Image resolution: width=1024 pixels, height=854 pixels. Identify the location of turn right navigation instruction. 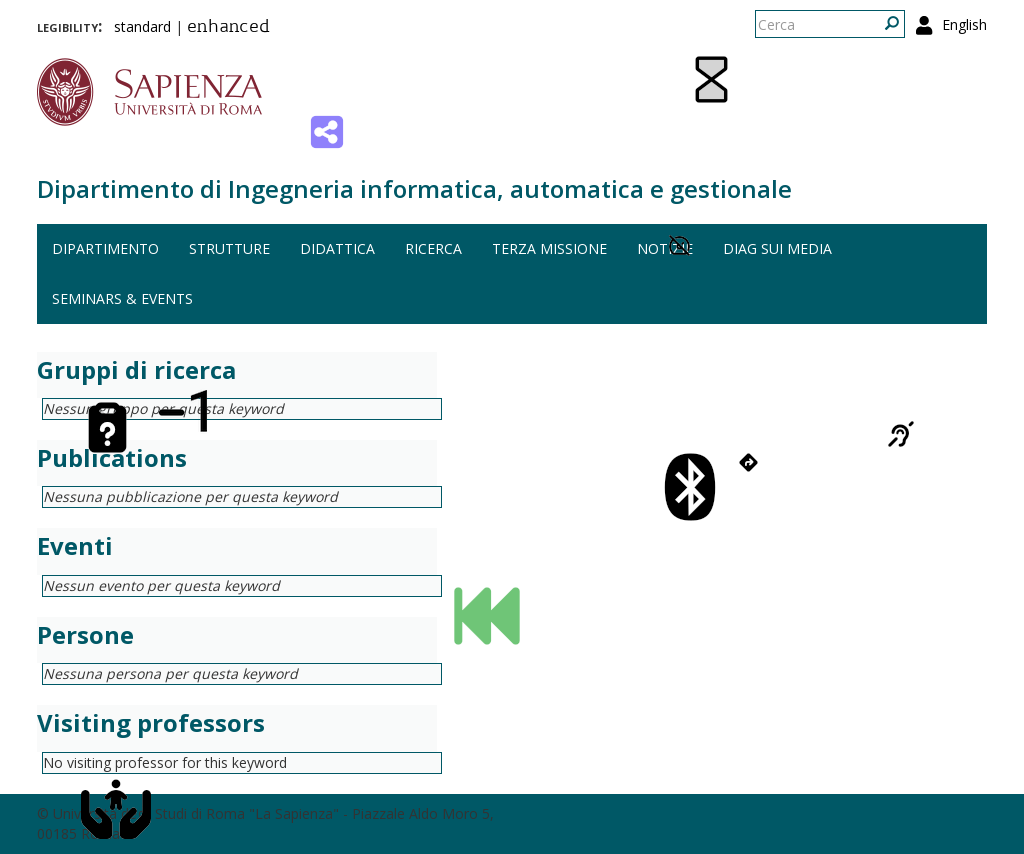
(748, 462).